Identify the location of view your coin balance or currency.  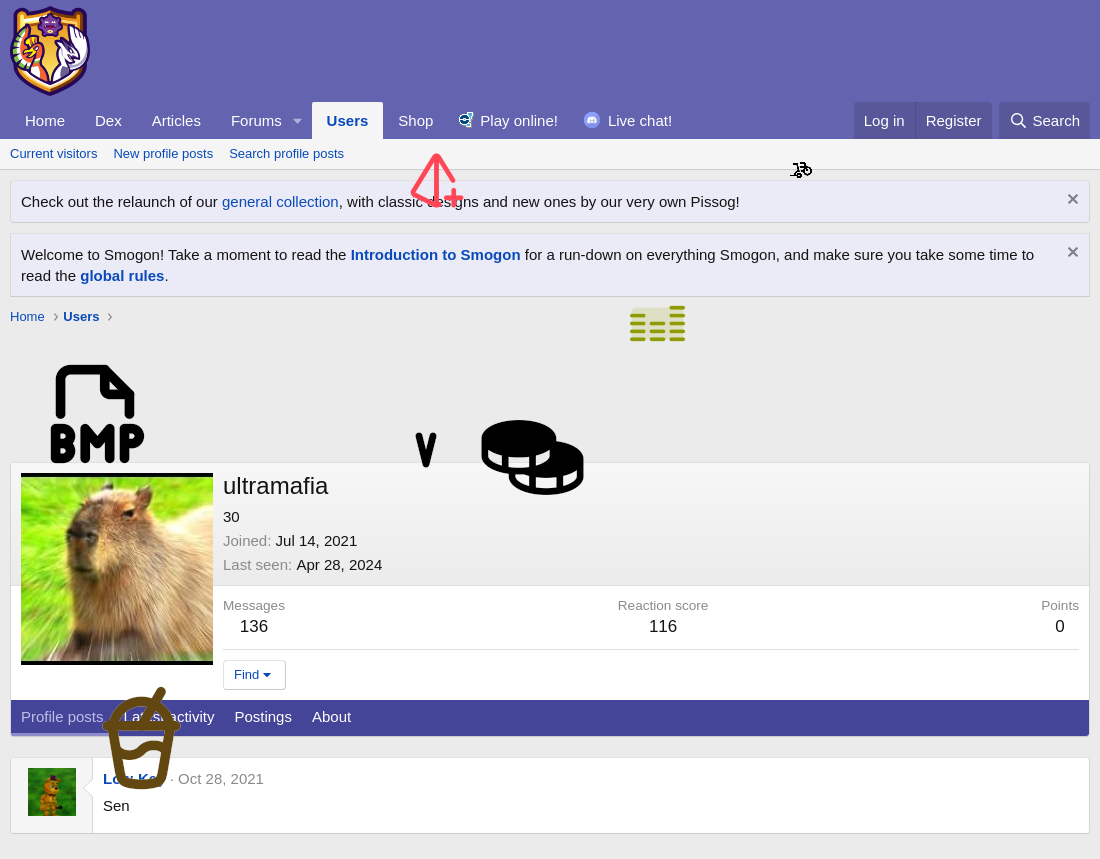
(532, 457).